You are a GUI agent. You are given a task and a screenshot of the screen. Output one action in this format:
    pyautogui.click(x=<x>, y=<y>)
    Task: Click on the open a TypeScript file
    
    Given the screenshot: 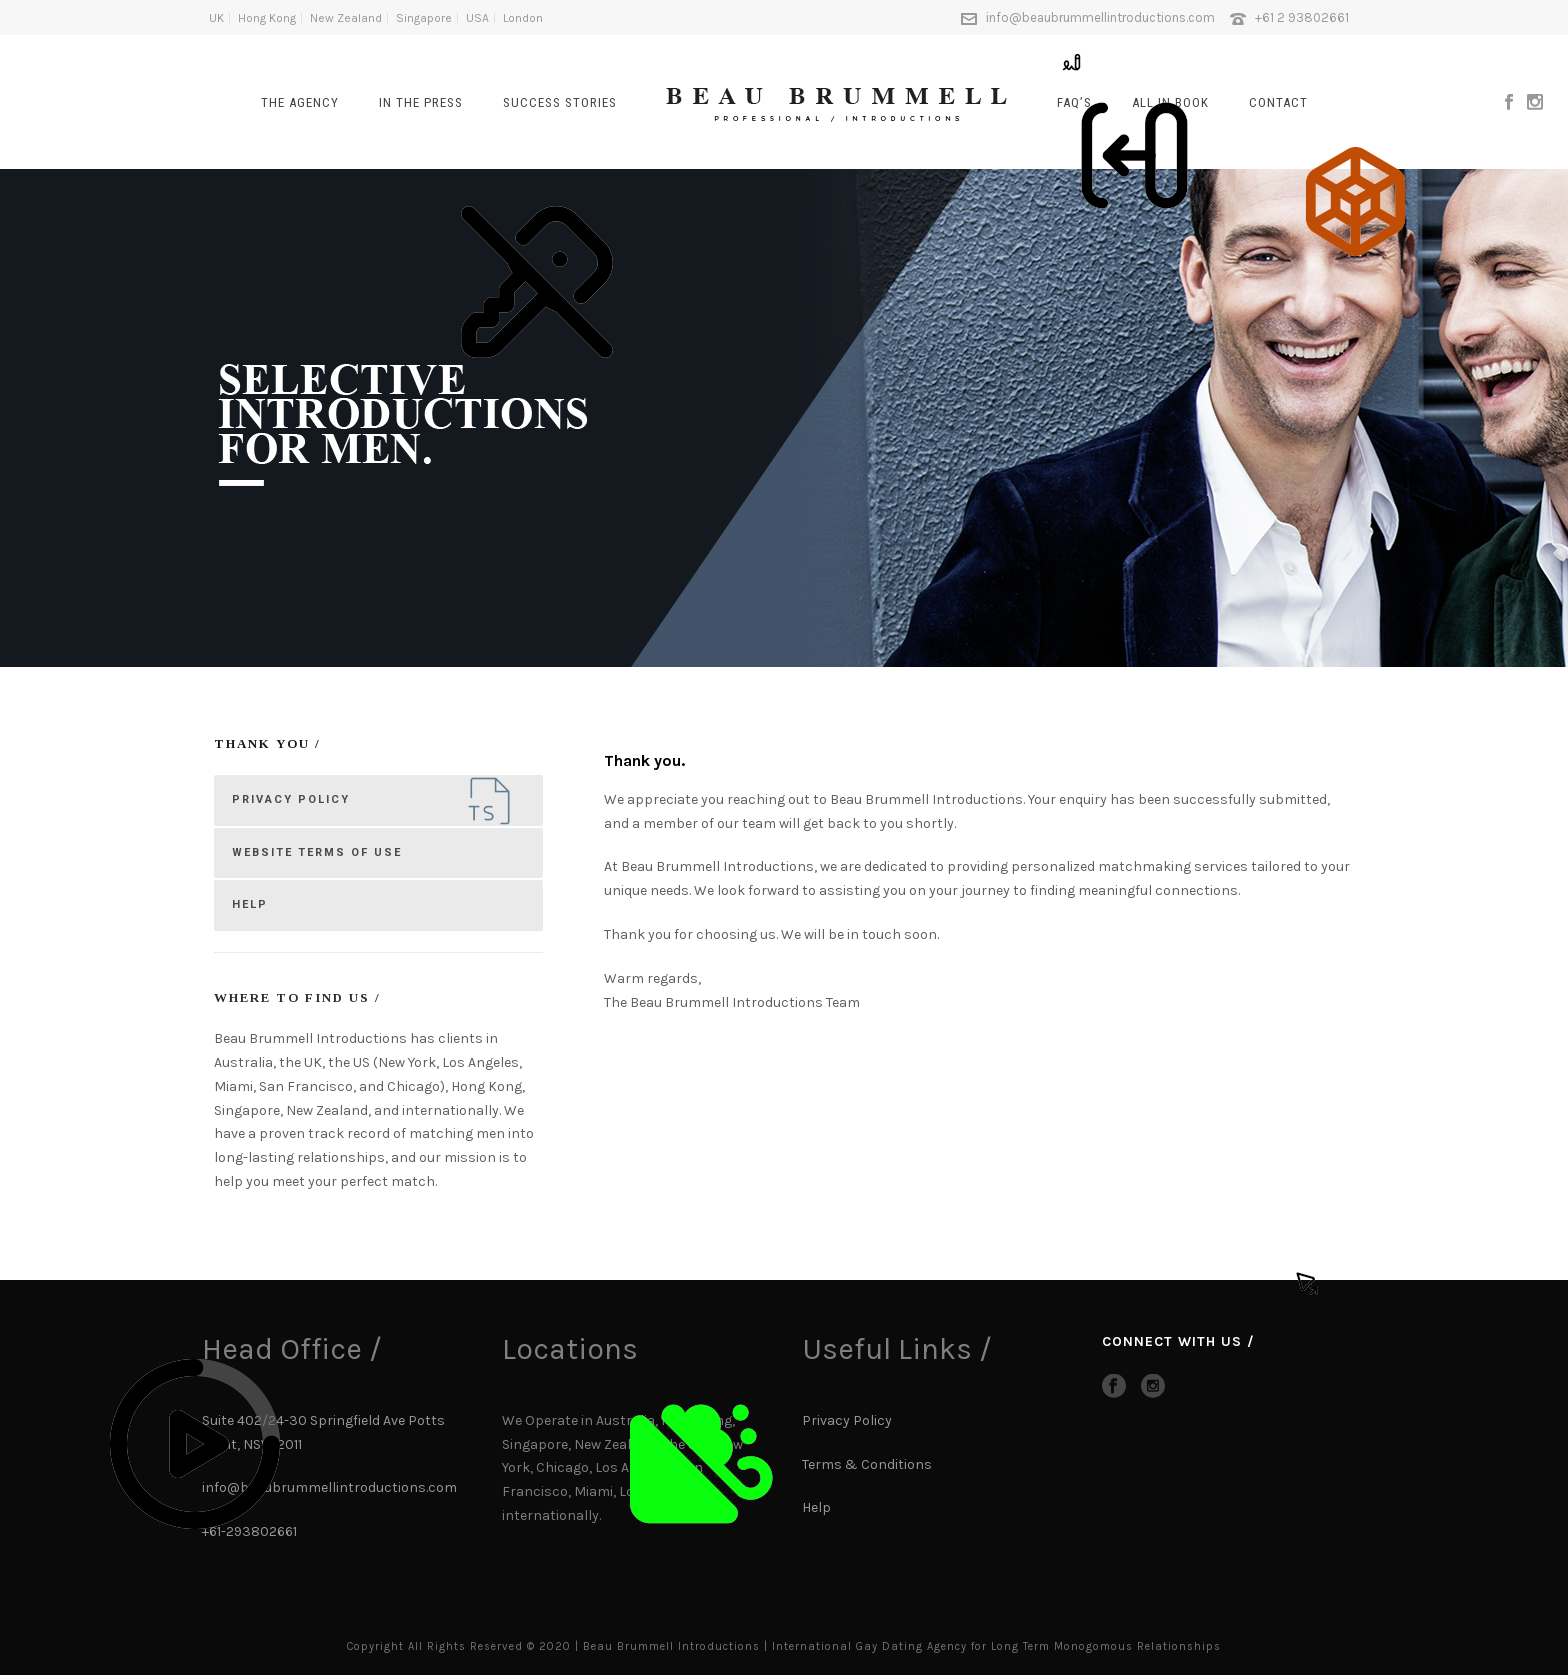 What is the action you would take?
    pyautogui.click(x=490, y=801)
    